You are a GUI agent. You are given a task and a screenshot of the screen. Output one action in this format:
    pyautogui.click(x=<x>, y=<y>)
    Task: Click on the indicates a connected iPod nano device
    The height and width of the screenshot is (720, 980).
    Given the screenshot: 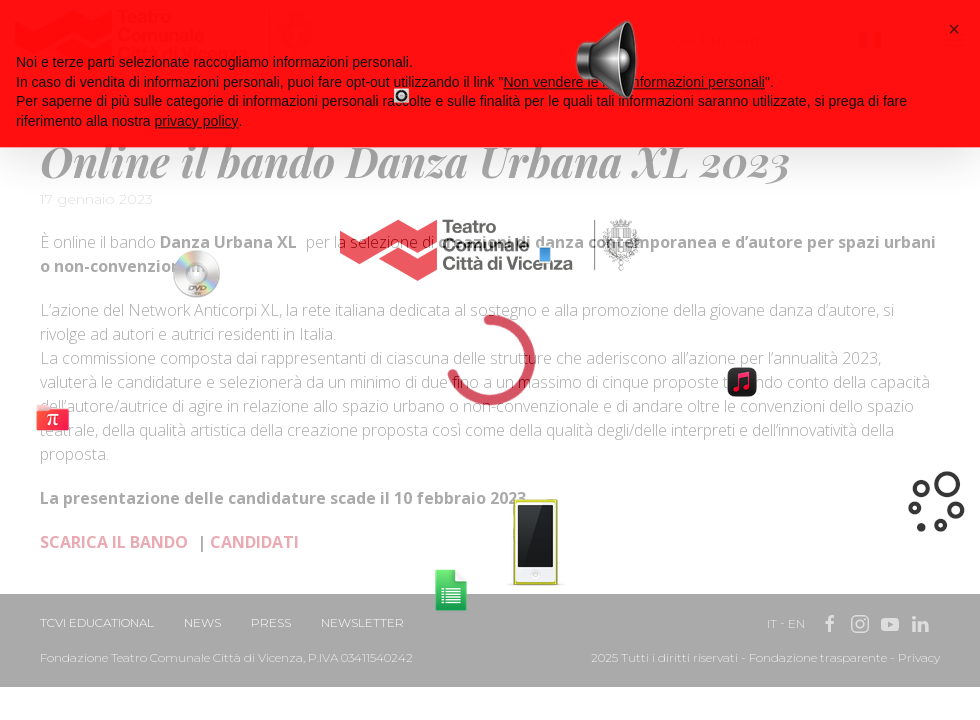 What is the action you would take?
    pyautogui.click(x=535, y=542)
    